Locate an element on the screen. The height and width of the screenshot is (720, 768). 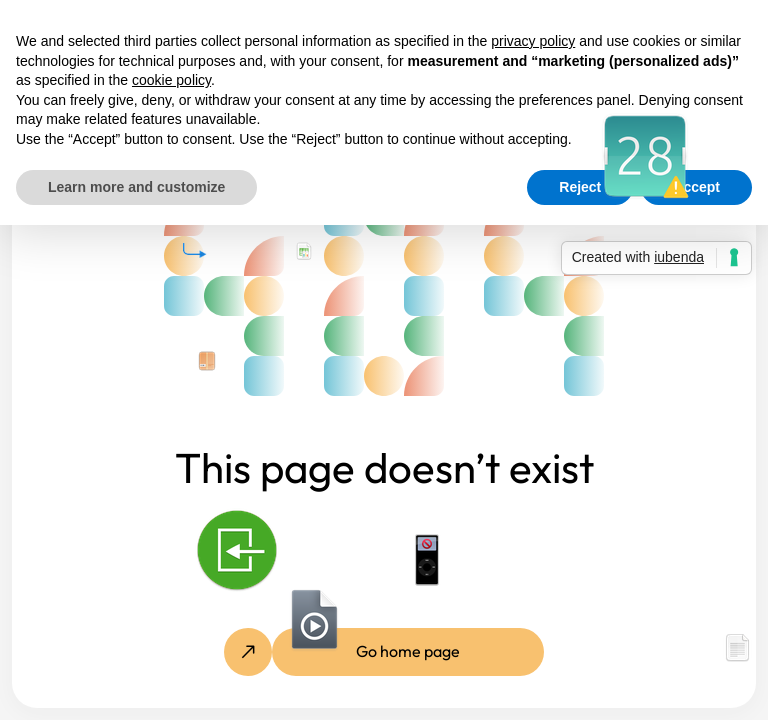
a kdenlive title clip file is located at coordinates (314, 620).